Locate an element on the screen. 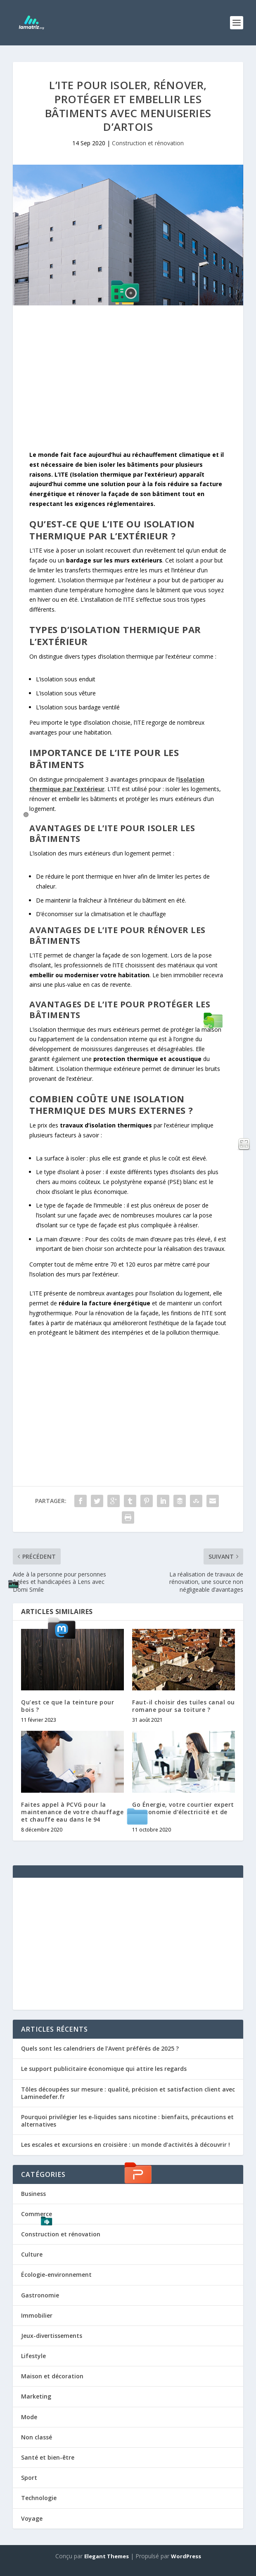 The width and height of the screenshot is (256, 2576). folder containing mastodon-related files is located at coordinates (62, 1629).